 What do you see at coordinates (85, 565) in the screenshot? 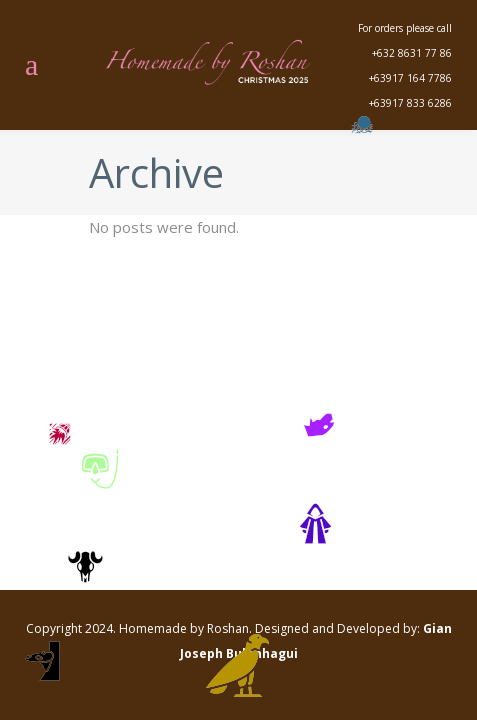
I see `indicates a desert or wasteland area in a game map` at bounding box center [85, 565].